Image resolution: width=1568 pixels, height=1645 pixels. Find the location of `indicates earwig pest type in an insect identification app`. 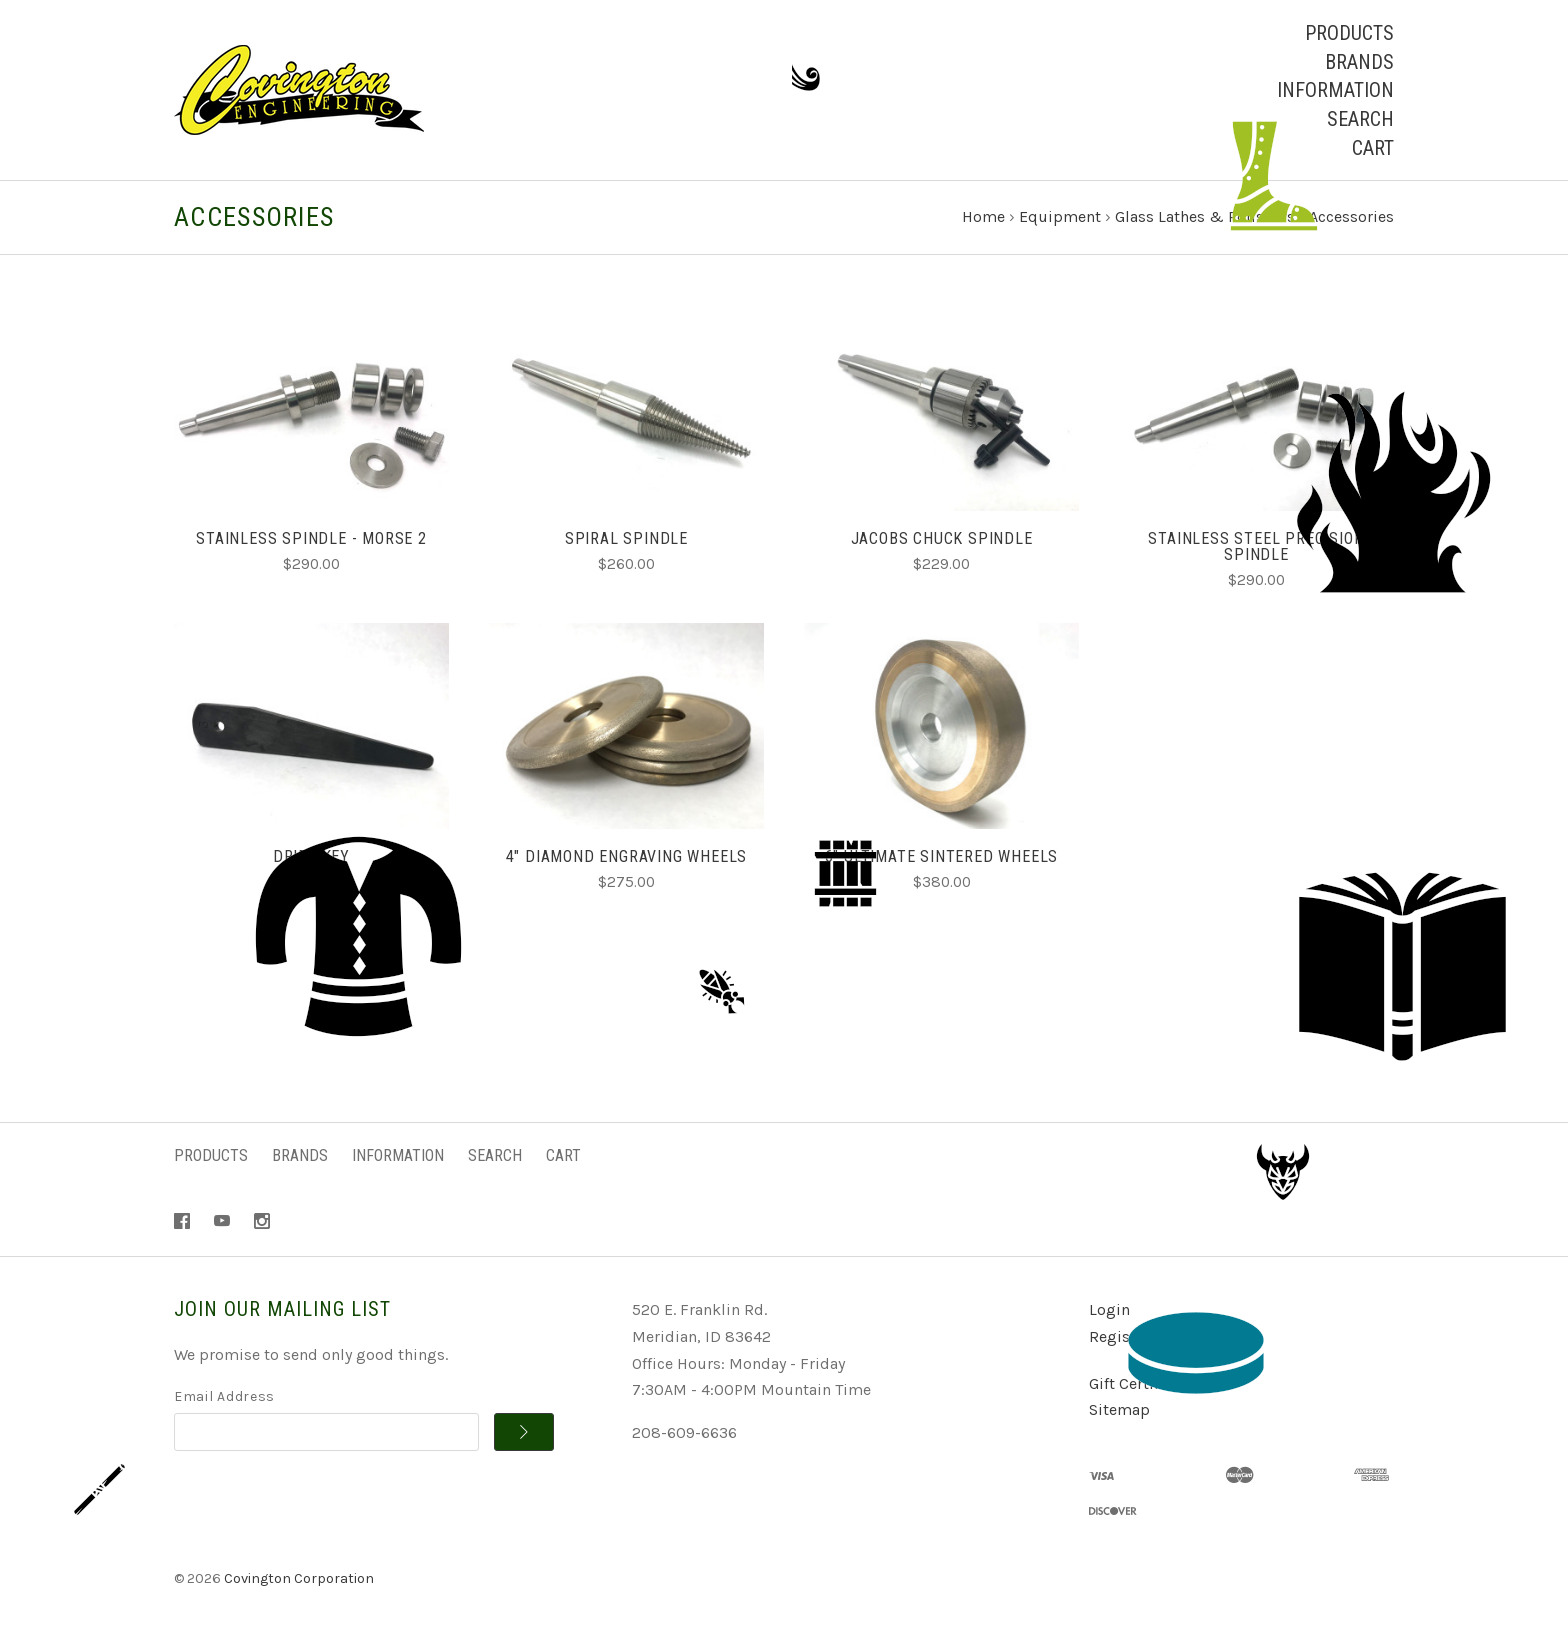

indicates earwig pest type in an insect identification app is located at coordinates (721, 991).